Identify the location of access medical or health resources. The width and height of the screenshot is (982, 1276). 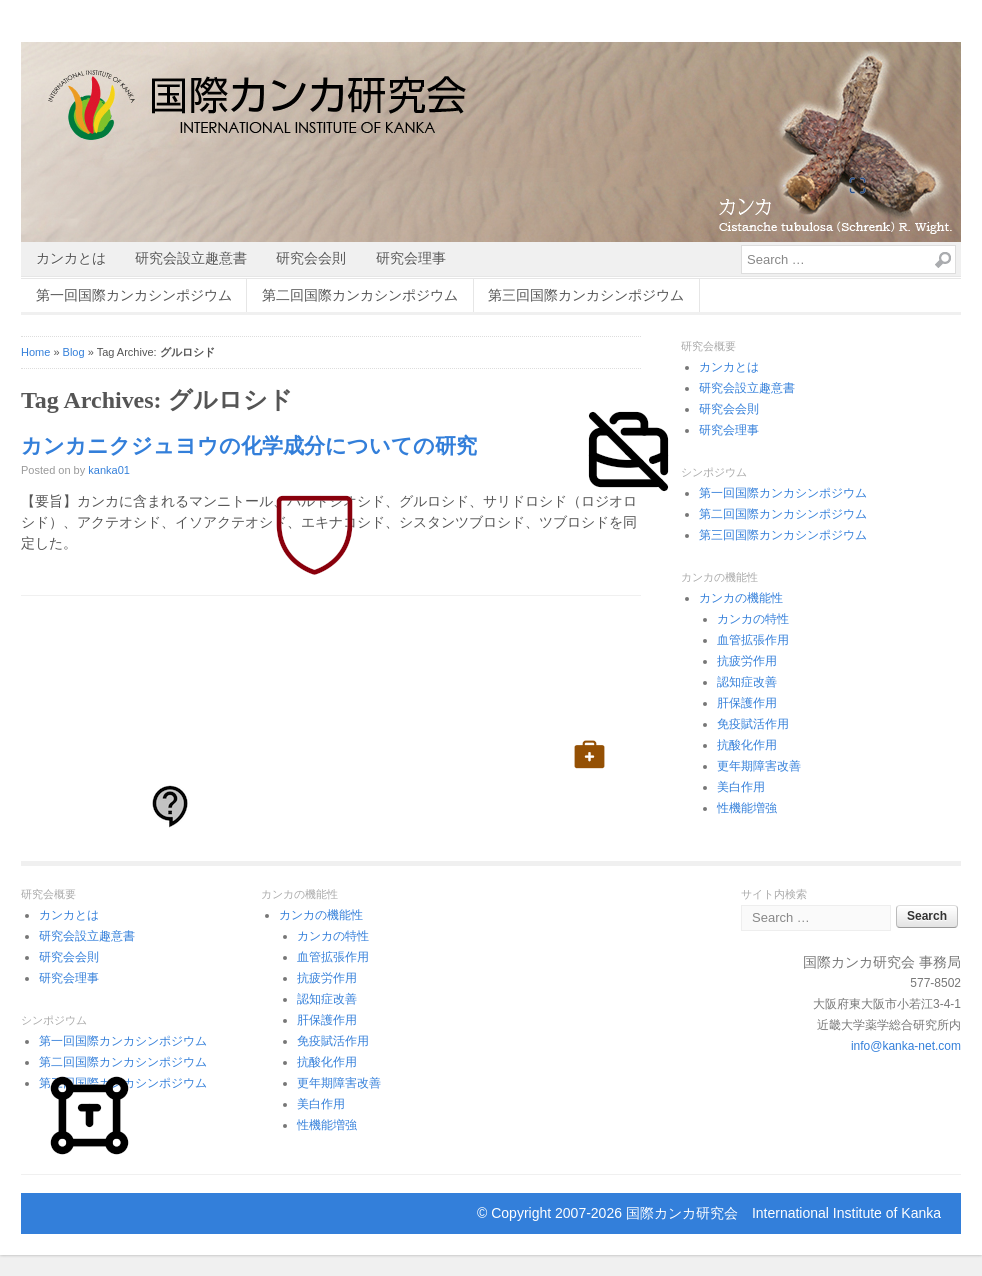
(589, 755).